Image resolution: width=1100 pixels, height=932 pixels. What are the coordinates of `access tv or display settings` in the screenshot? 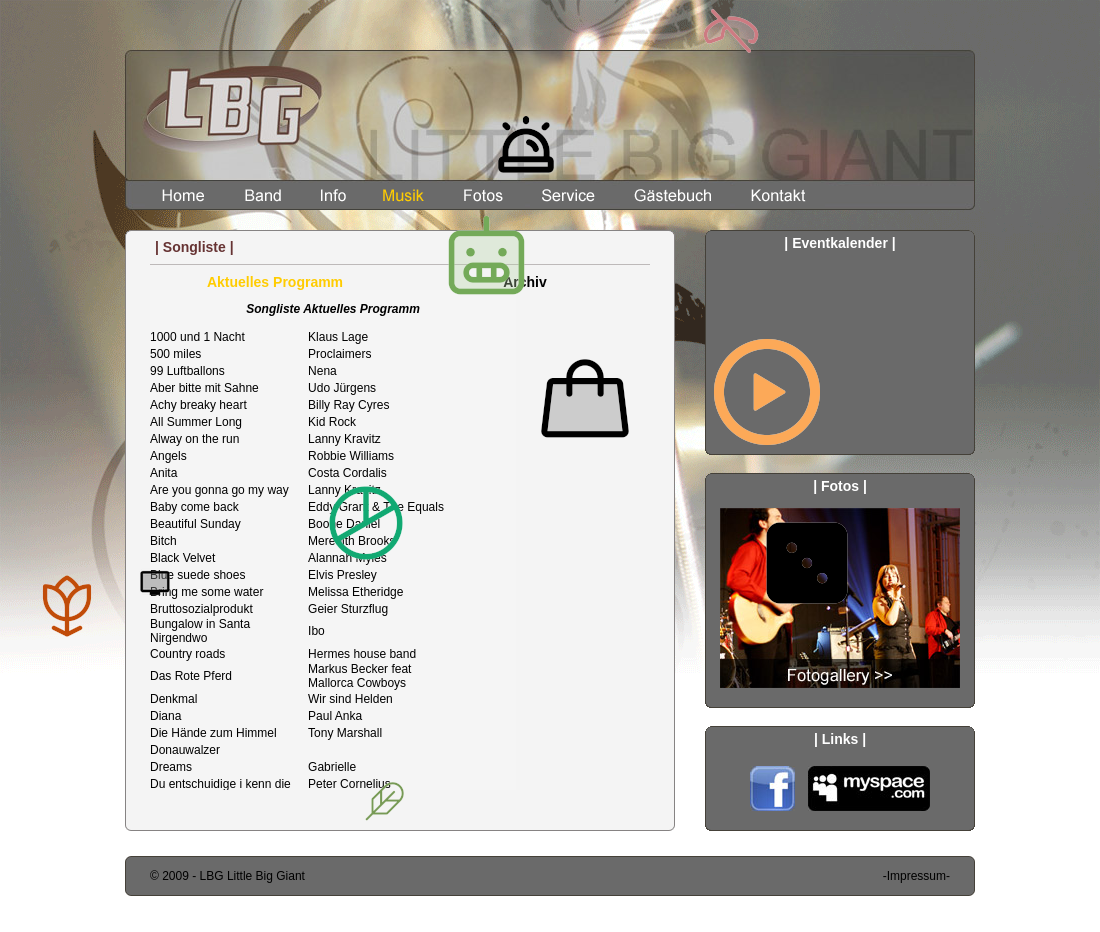 It's located at (155, 583).